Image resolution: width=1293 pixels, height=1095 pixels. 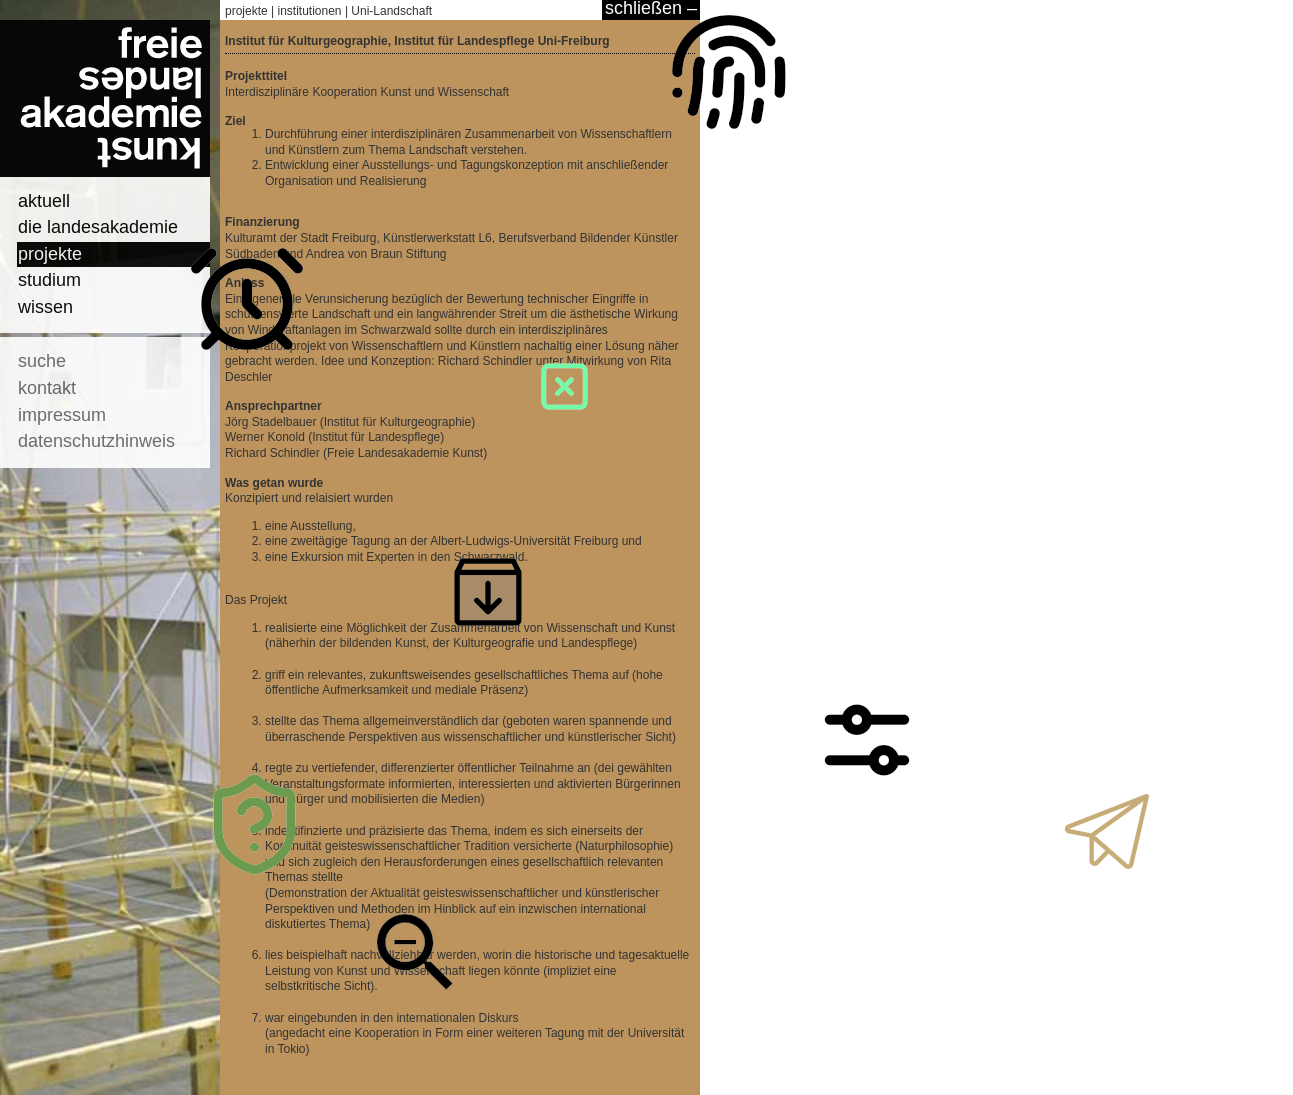 I want to click on download to storage or archive, so click(x=488, y=592).